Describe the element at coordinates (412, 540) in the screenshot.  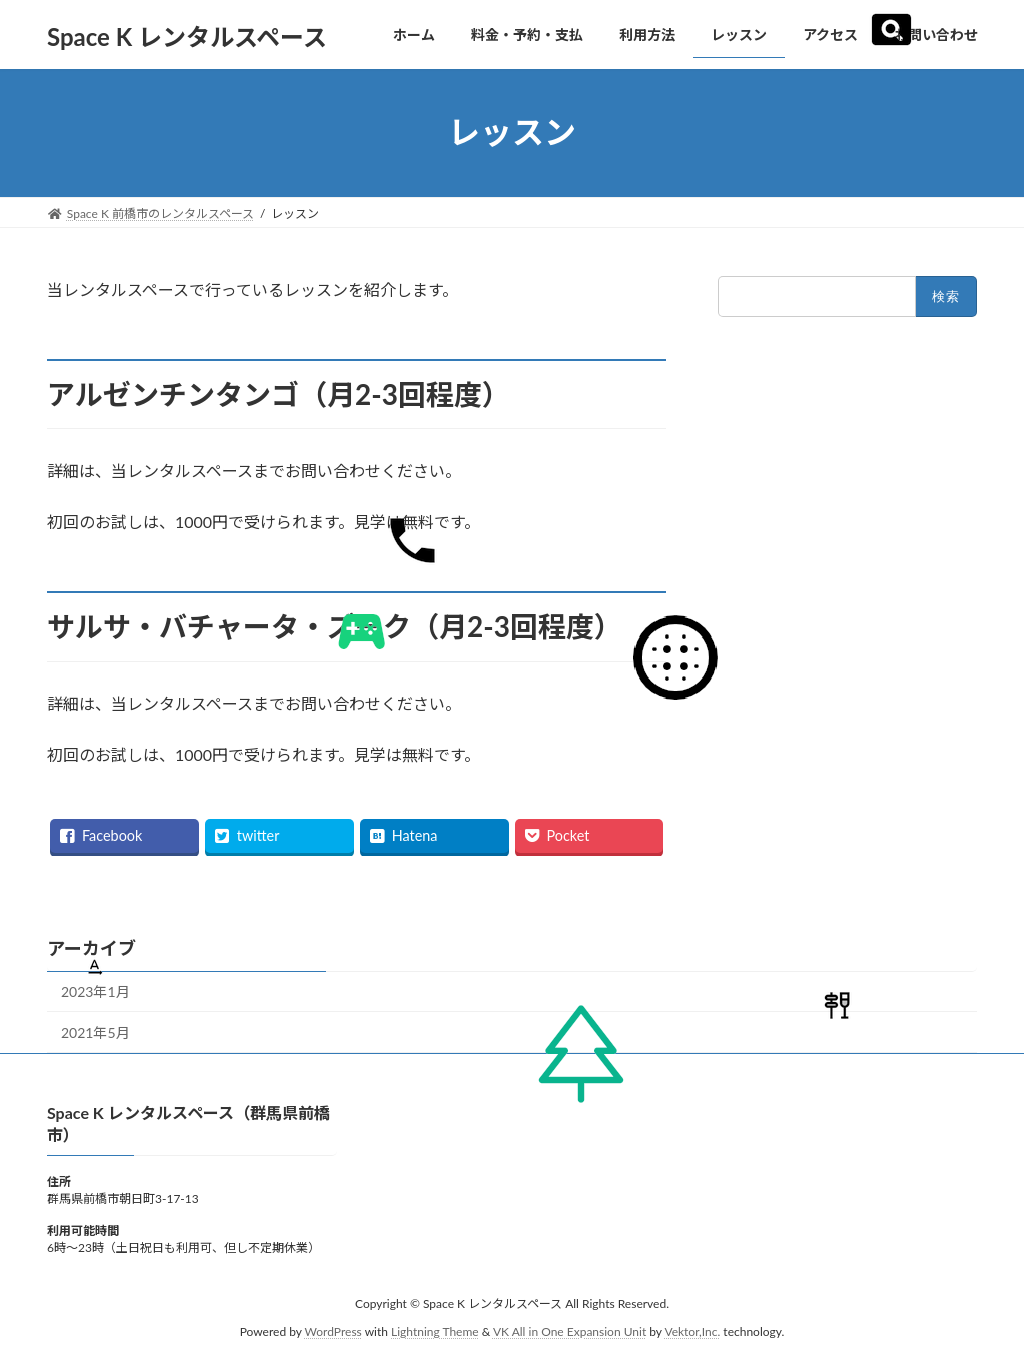
I see `make a phone call` at that location.